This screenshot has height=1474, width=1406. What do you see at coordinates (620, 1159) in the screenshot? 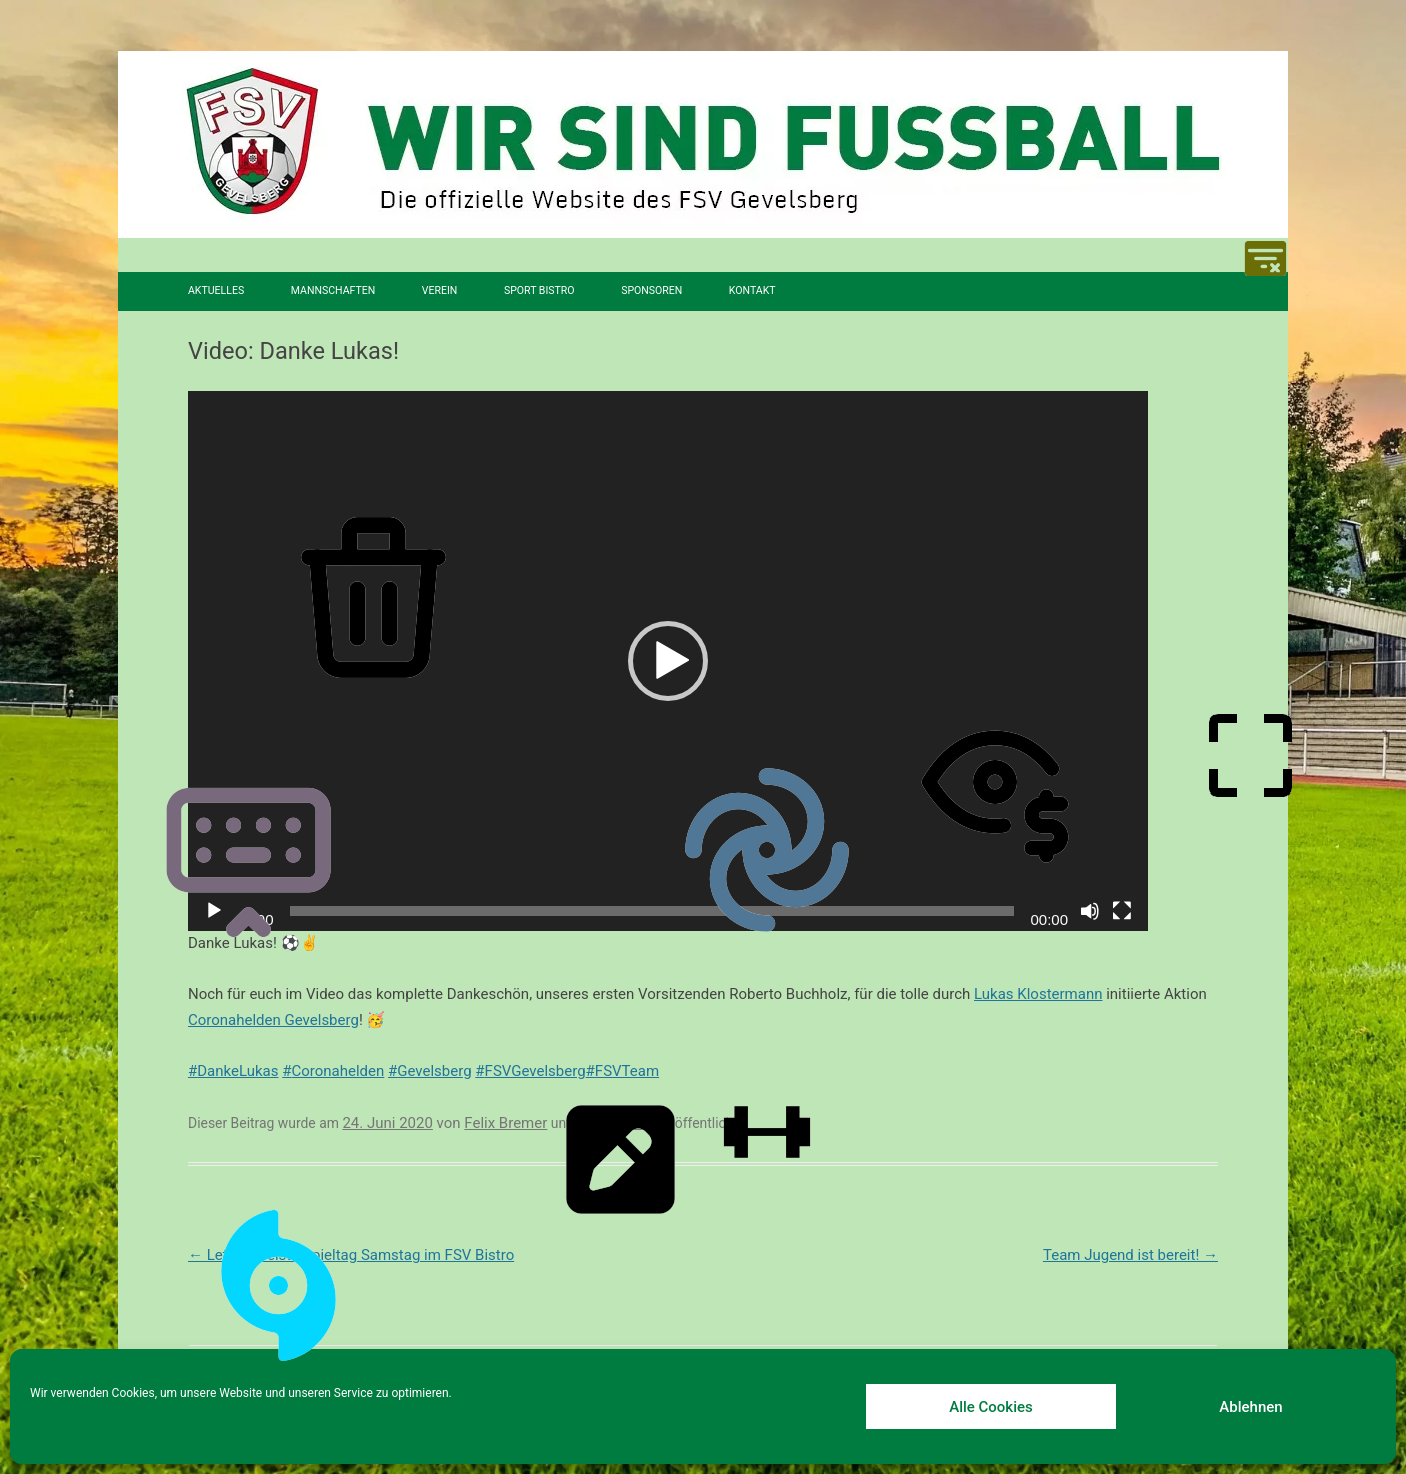
I see `edit or modify content` at bounding box center [620, 1159].